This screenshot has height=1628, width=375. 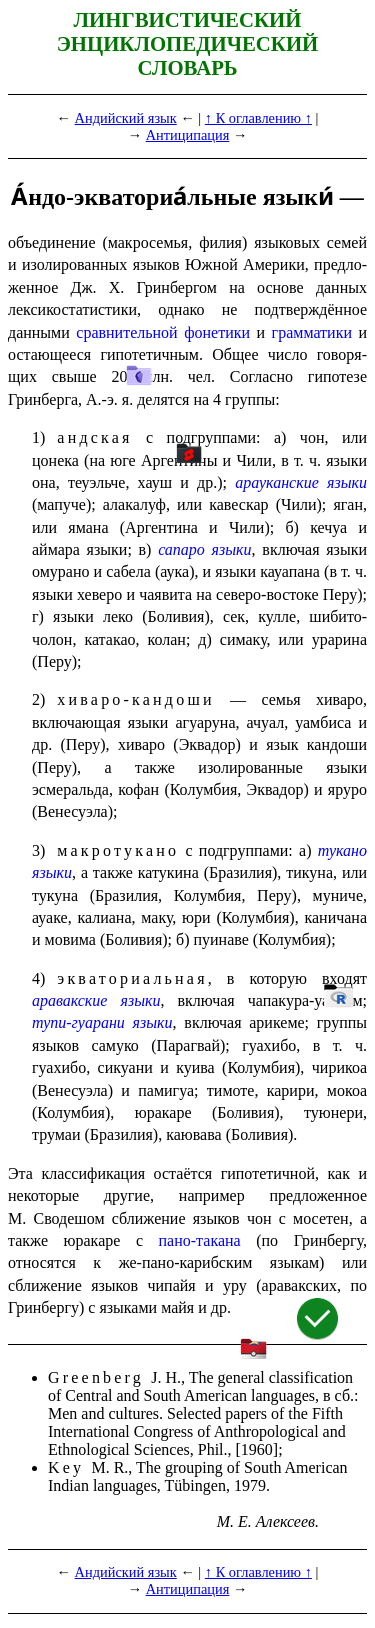 What do you see at coordinates (338, 996) in the screenshot?
I see `open folder containing R project files` at bounding box center [338, 996].